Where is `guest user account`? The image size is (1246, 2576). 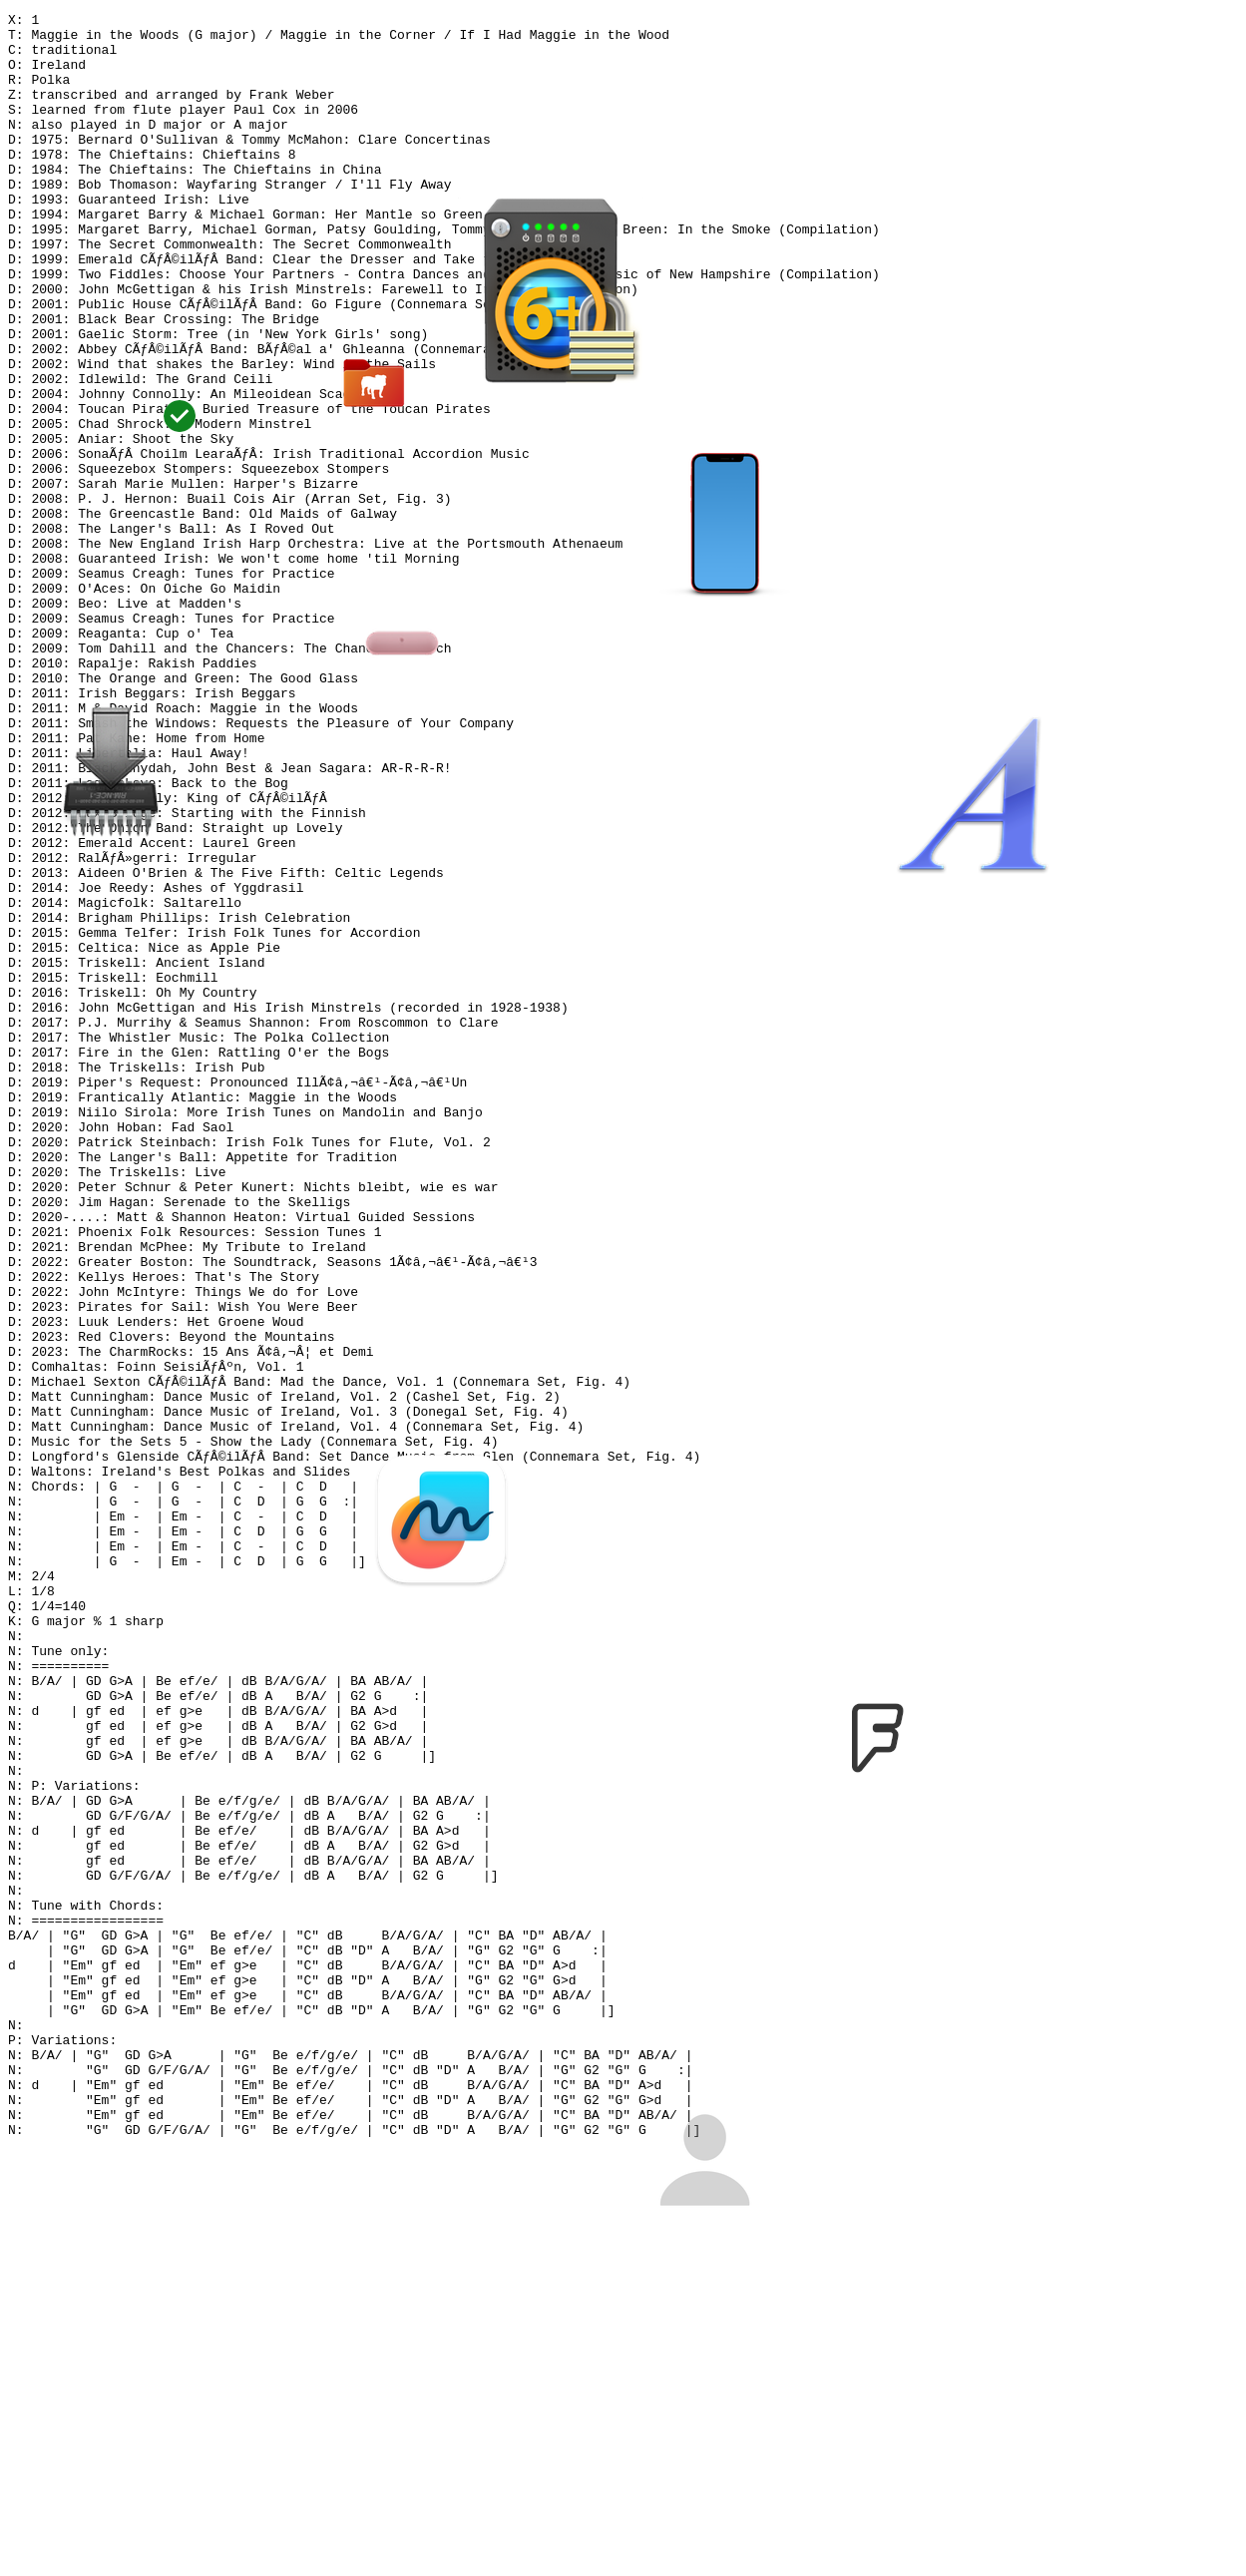
guest user account is located at coordinates (704, 2159).